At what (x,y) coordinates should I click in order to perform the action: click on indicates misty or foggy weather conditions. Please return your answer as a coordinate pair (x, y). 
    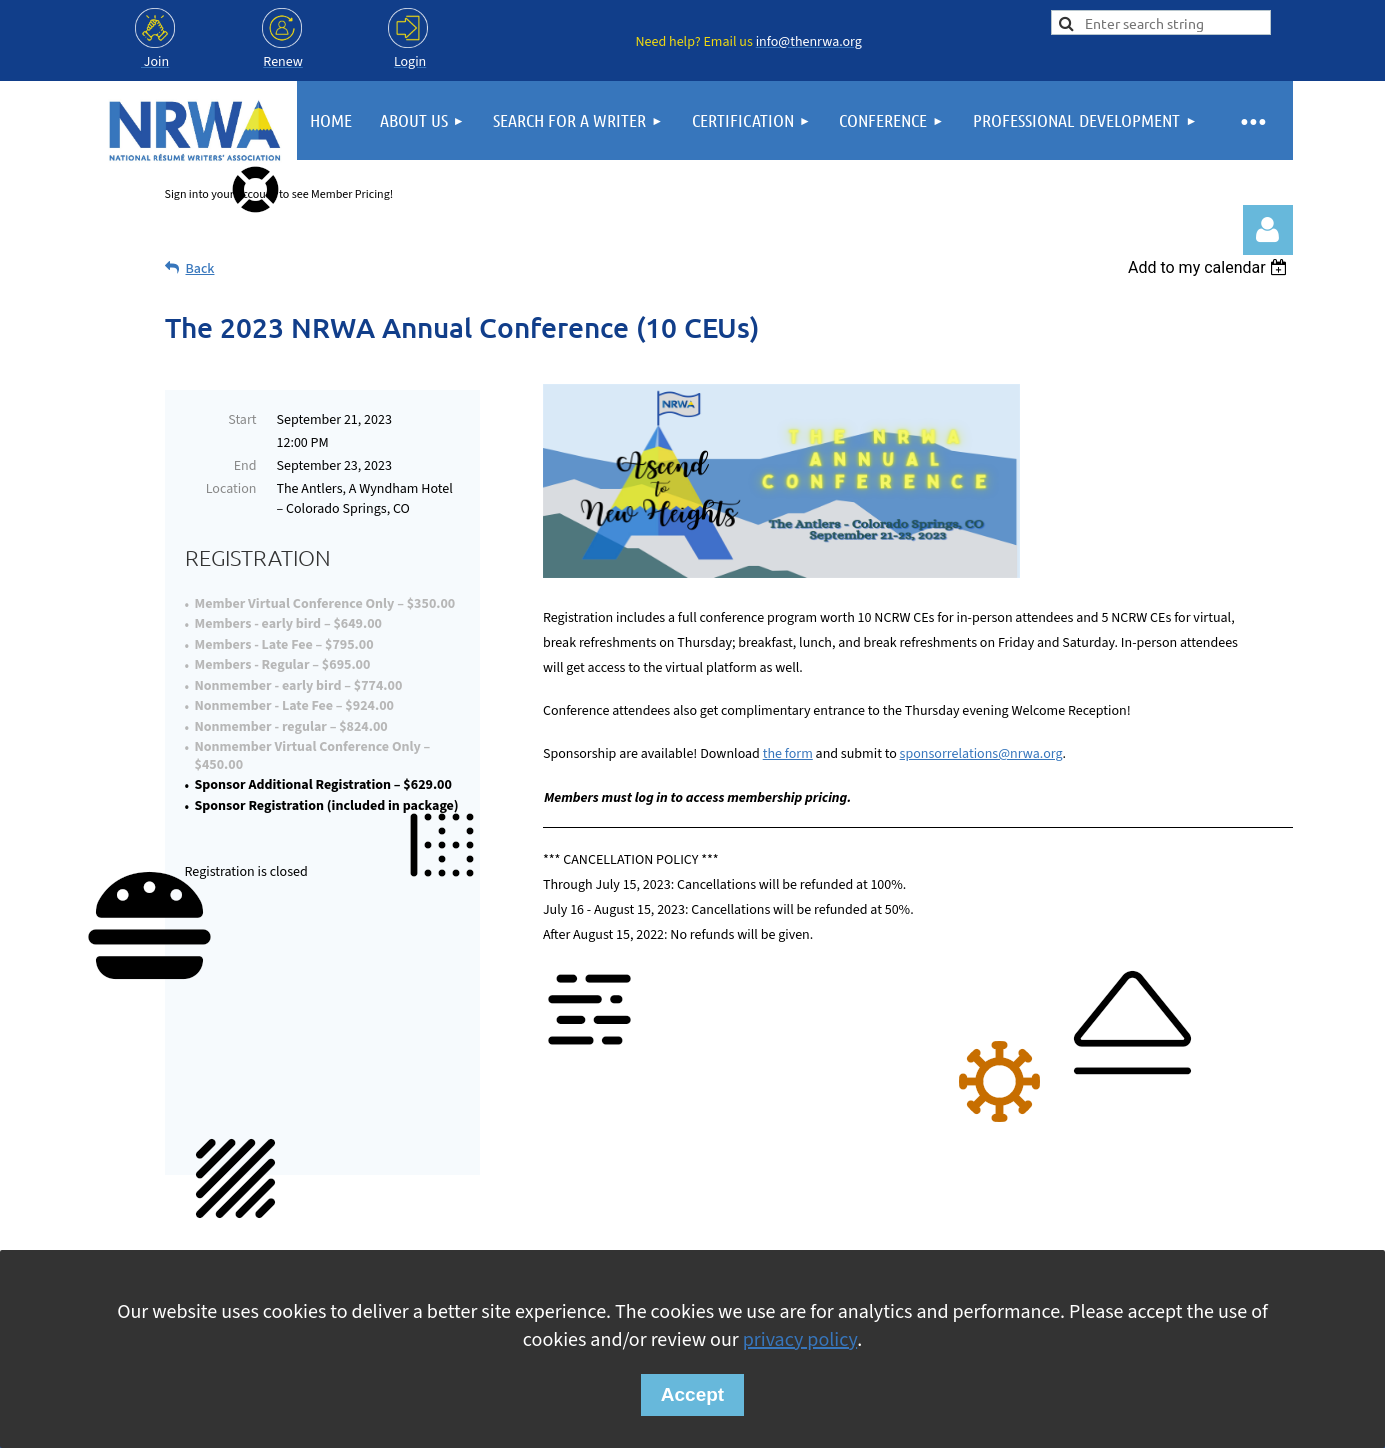
    Looking at the image, I should click on (589, 1007).